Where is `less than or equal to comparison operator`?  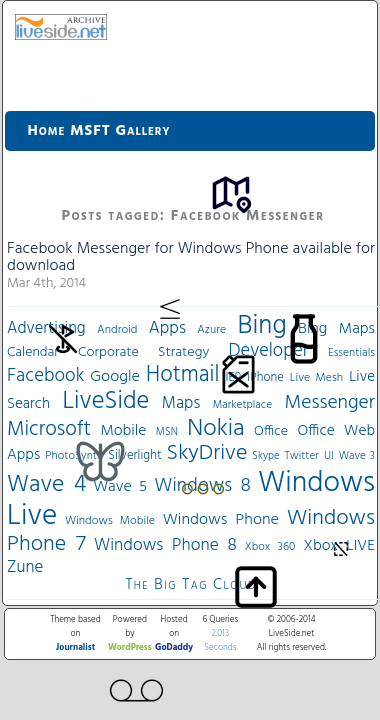
less than or equal to comparison operator is located at coordinates (170, 309).